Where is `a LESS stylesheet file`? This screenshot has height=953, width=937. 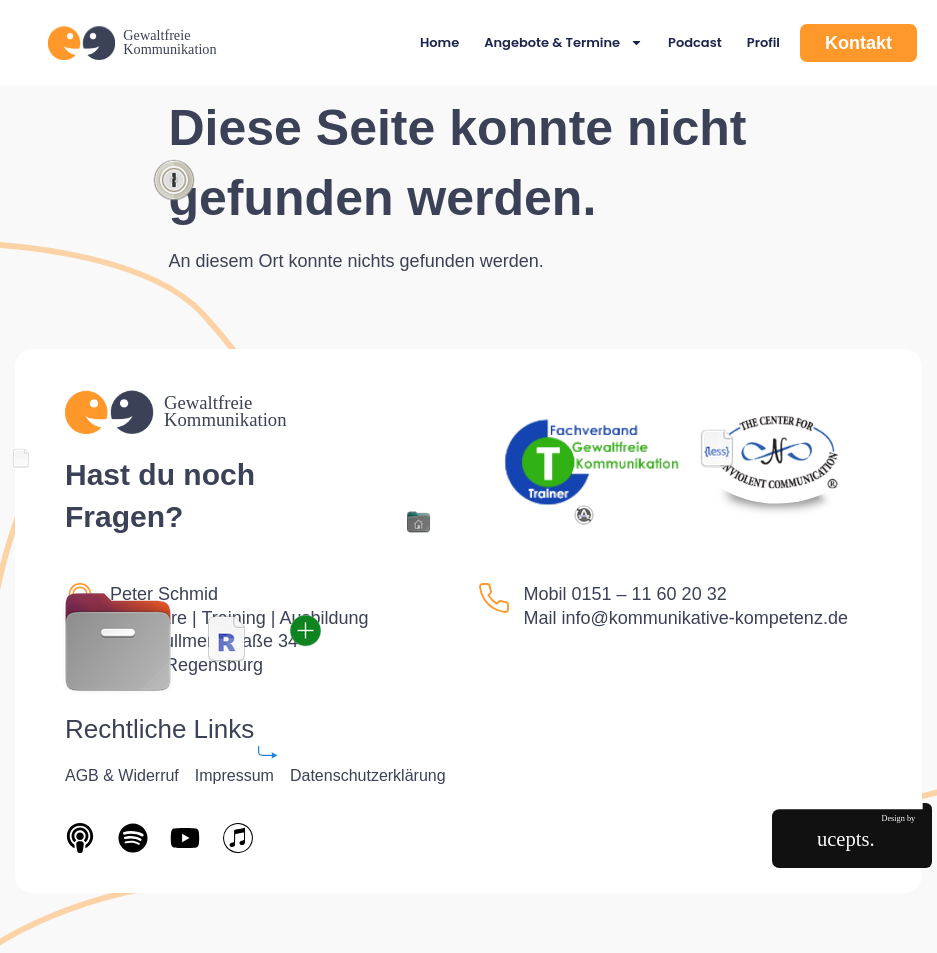
a LESS stylesheet file is located at coordinates (717, 448).